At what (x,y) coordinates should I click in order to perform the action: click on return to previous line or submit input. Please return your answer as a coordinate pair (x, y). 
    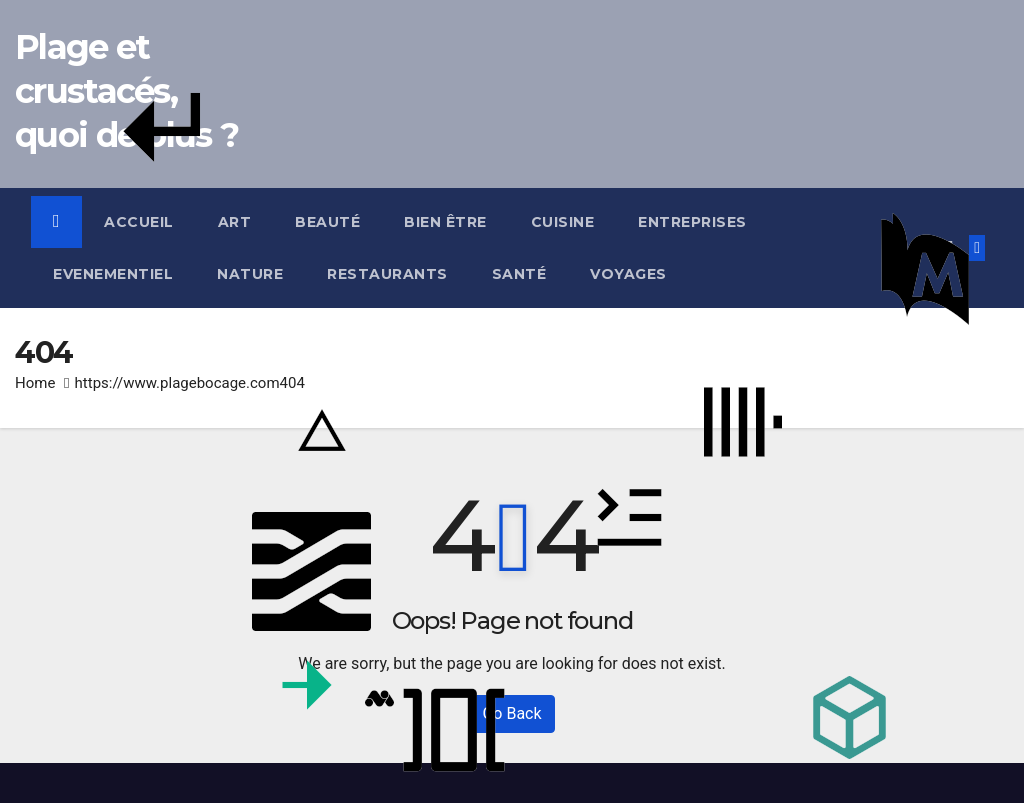
    Looking at the image, I should click on (166, 126).